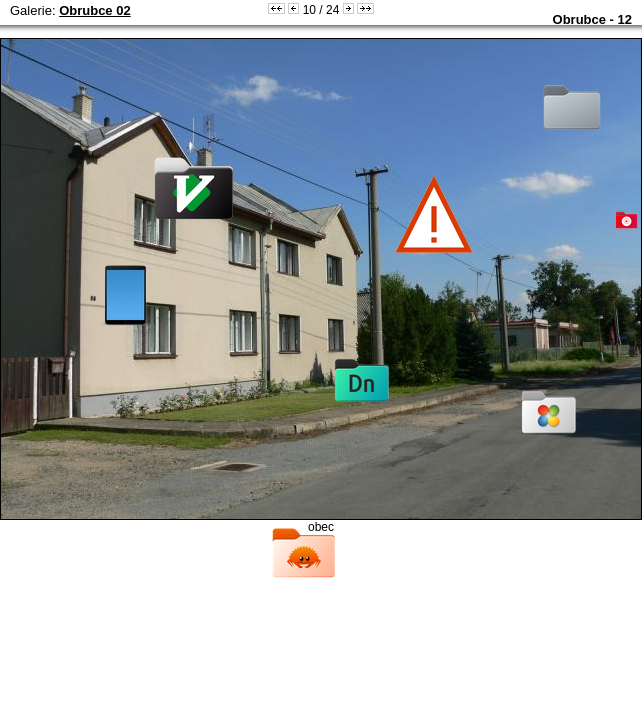 The height and width of the screenshot is (720, 642). I want to click on open folder containing youtube music files, so click(626, 220).